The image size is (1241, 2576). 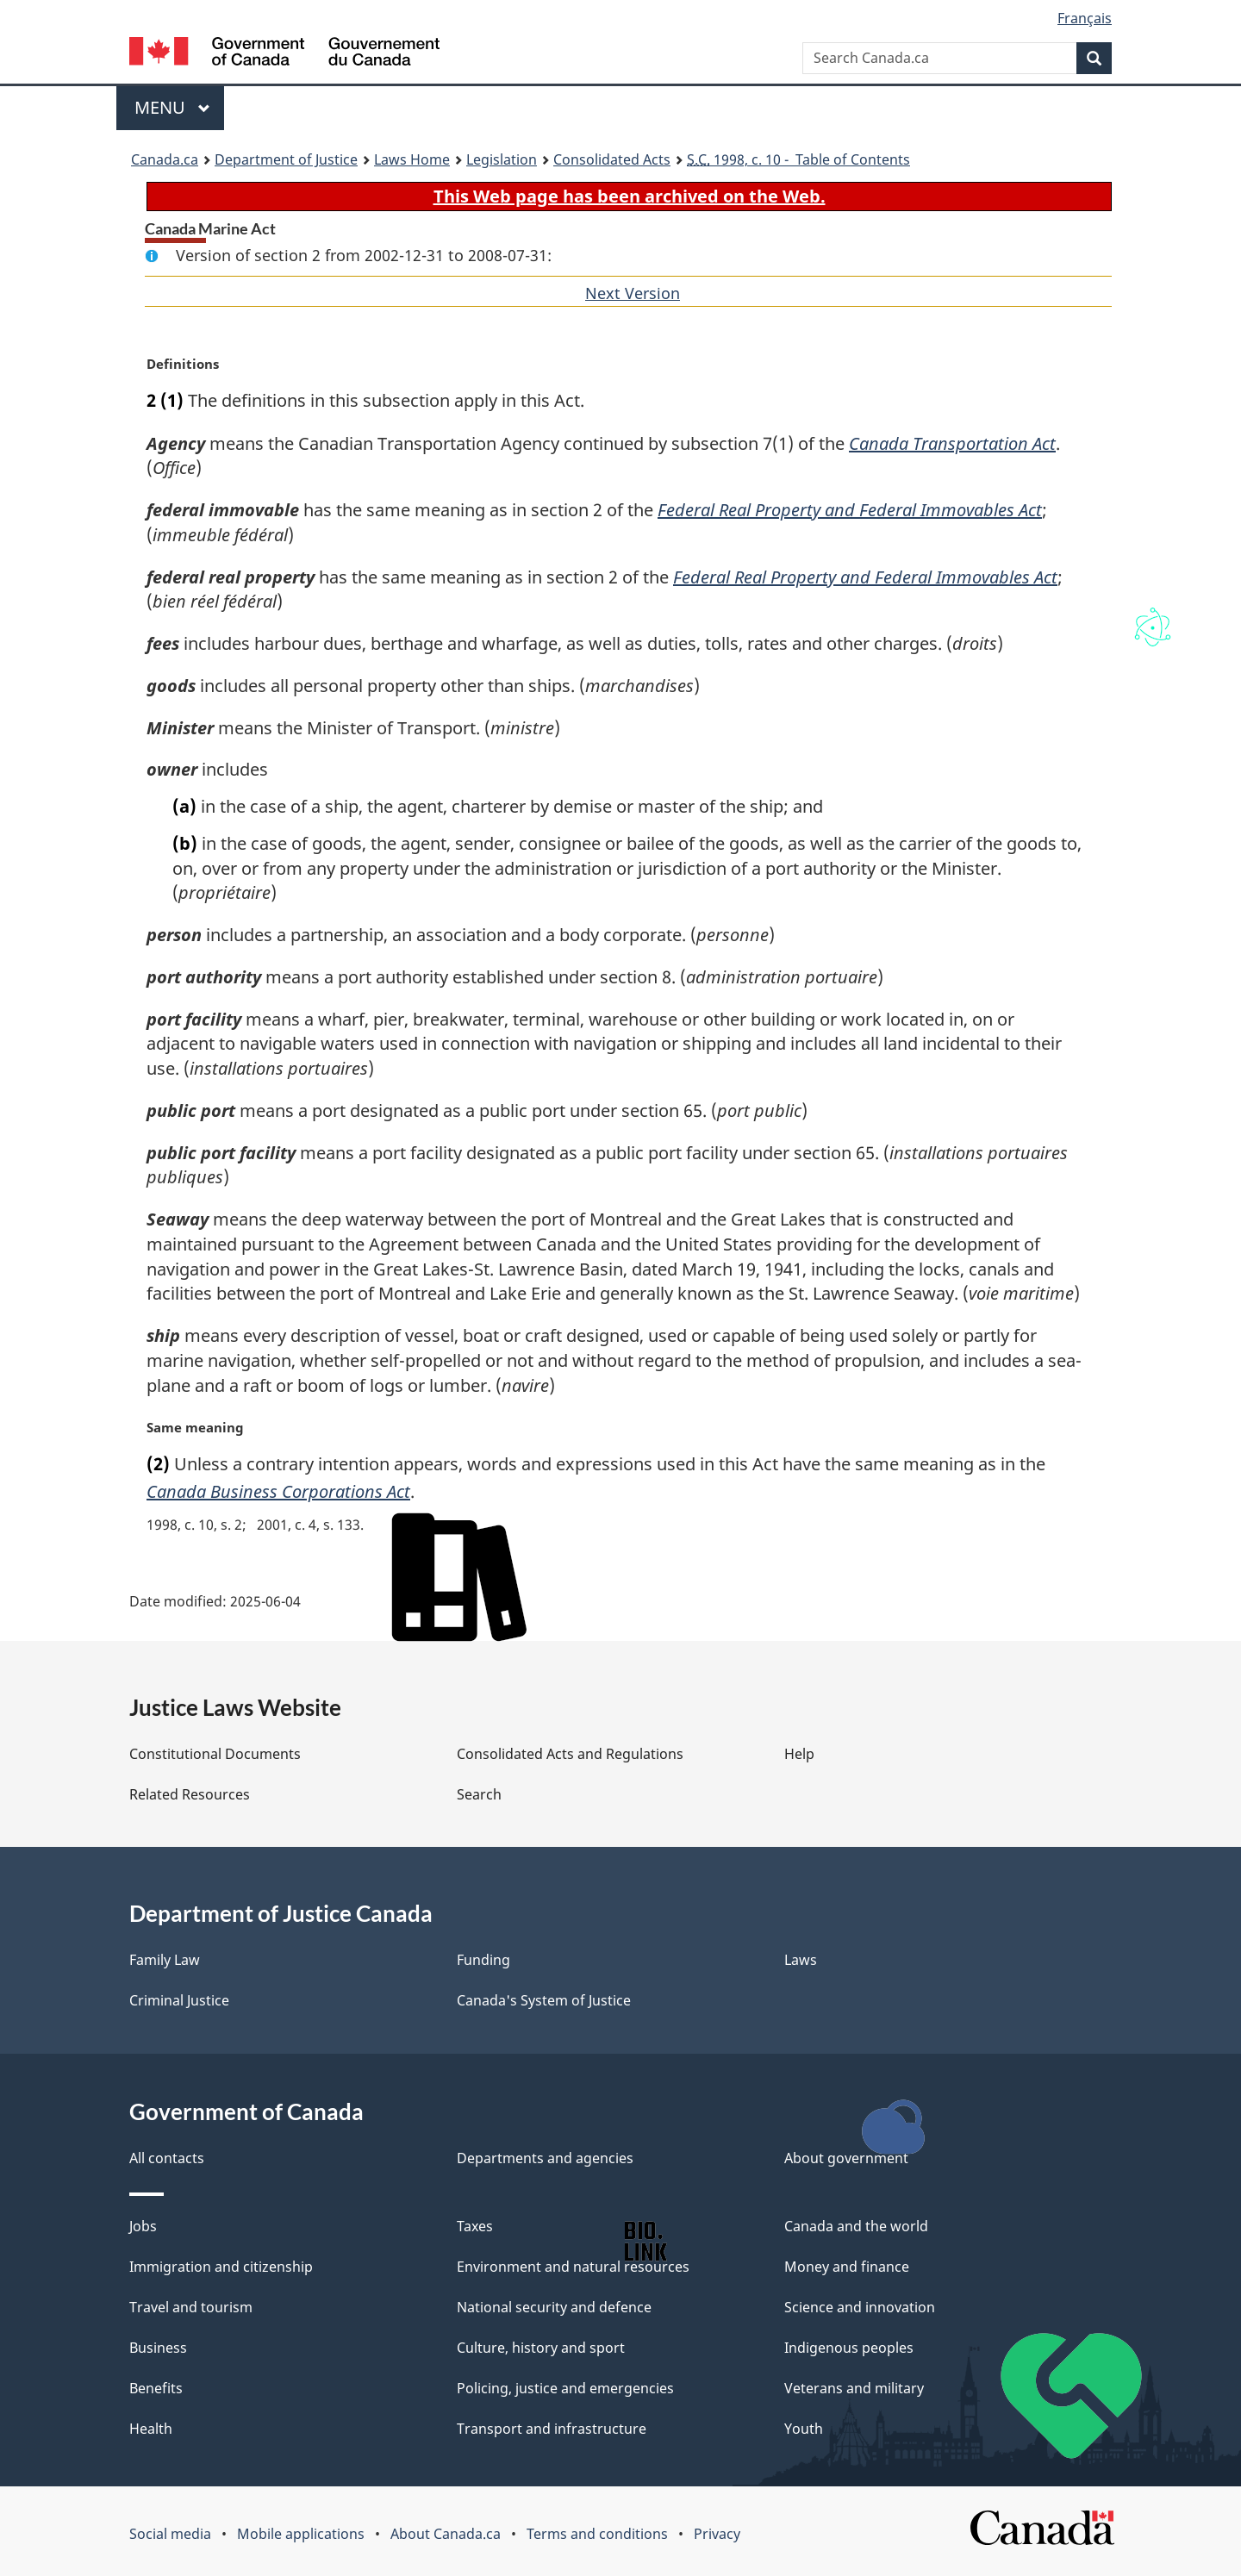 What do you see at coordinates (893, 2128) in the screenshot?
I see `indicates partly cloudy weather conditions` at bounding box center [893, 2128].